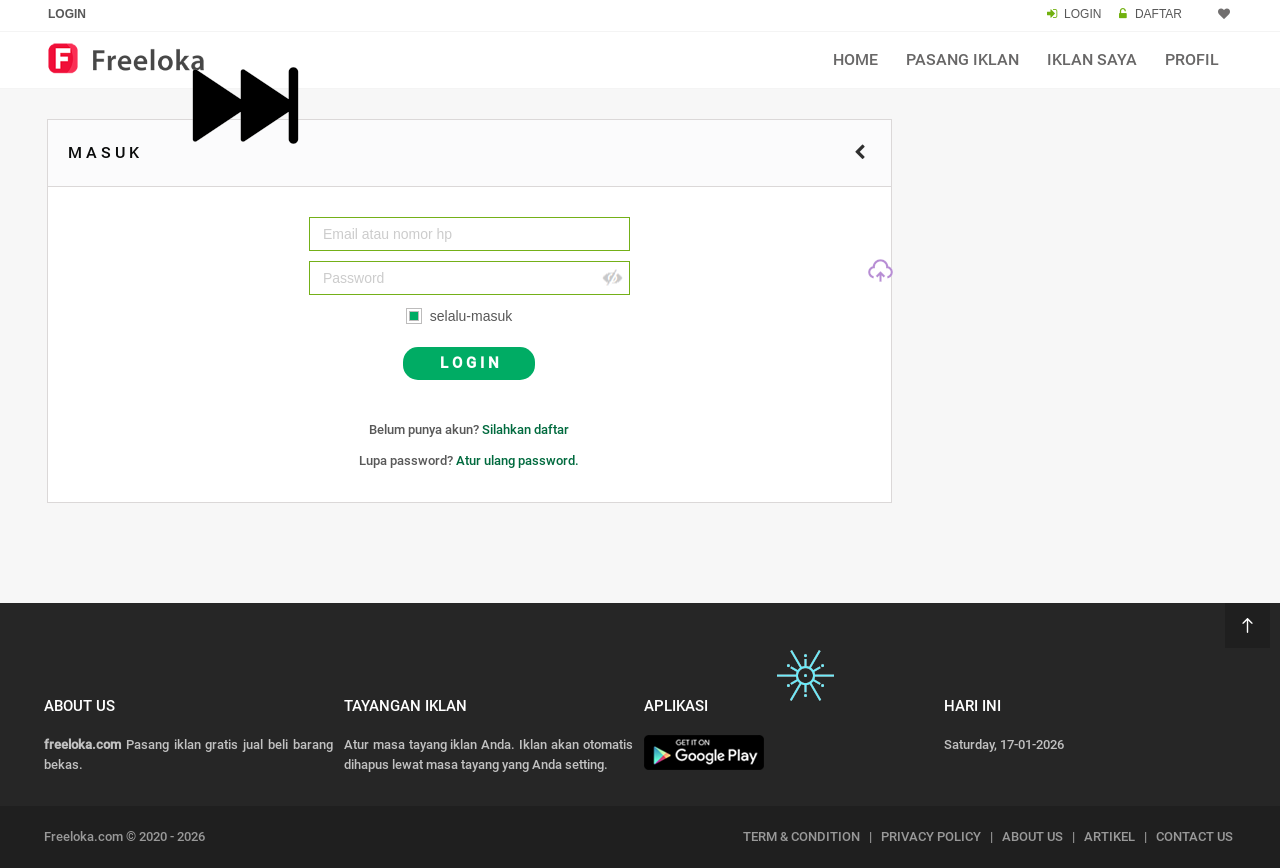  Describe the element at coordinates (805, 675) in the screenshot. I see `tokio async runtime for rust logo` at that location.